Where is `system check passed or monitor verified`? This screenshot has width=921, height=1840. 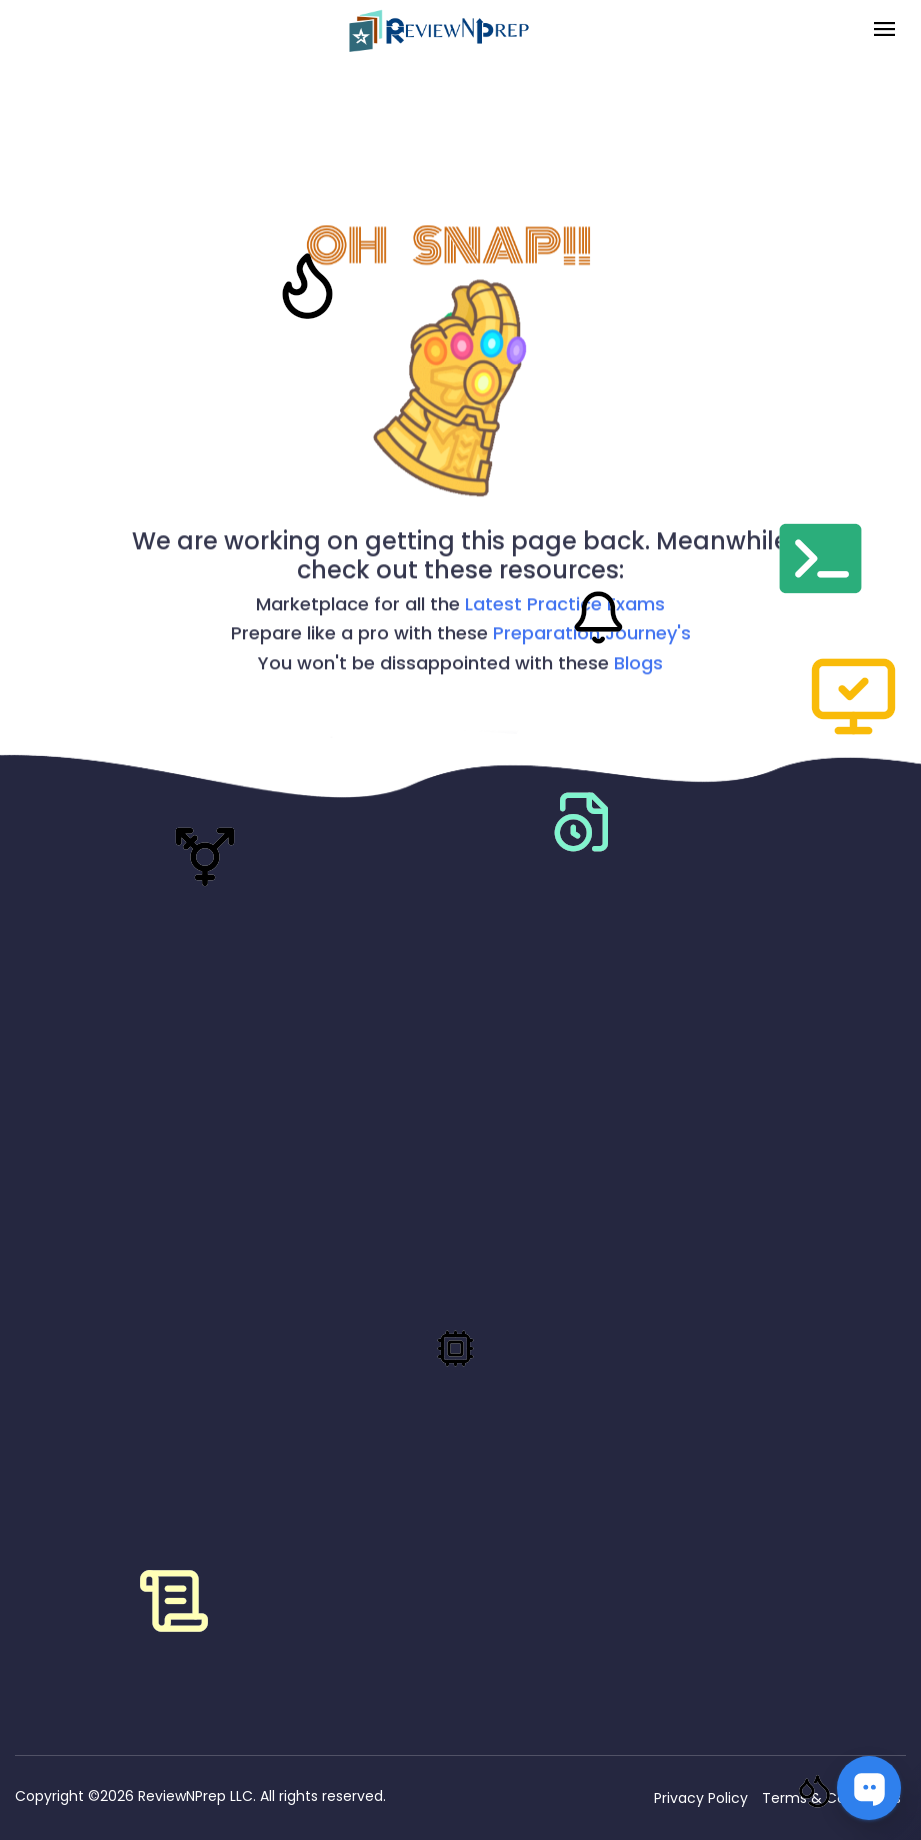 system check passed or monitor verified is located at coordinates (853, 696).